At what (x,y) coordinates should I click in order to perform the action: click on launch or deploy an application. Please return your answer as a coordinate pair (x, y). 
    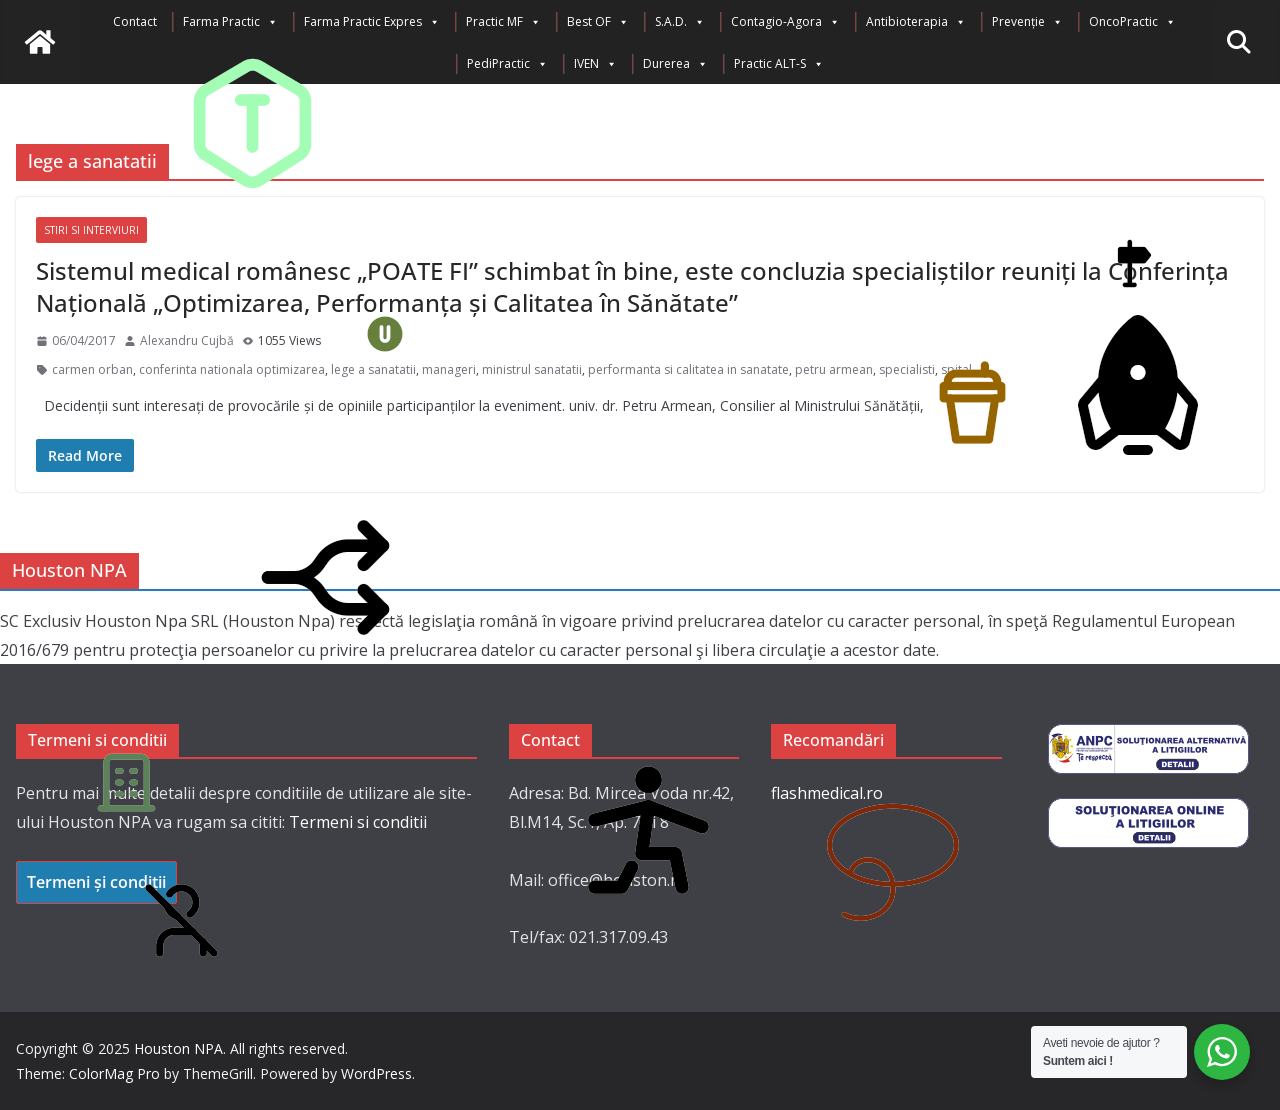
    Looking at the image, I should click on (1138, 390).